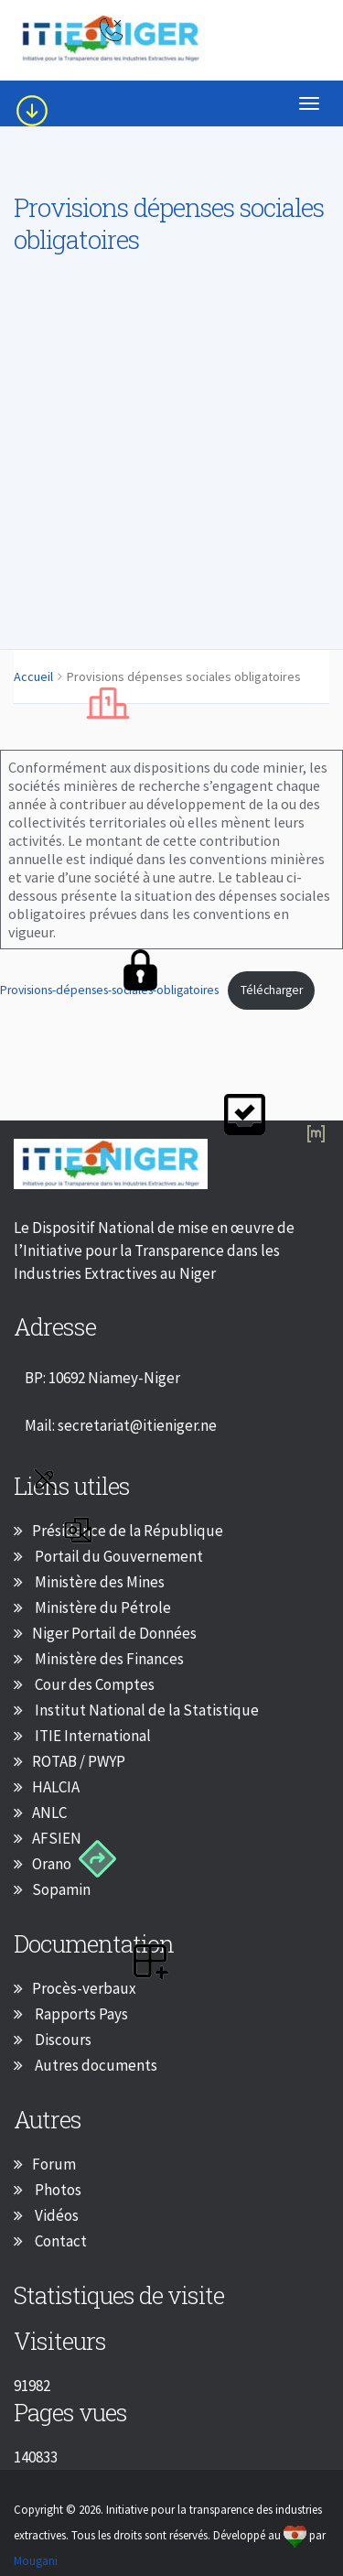  I want to click on download a file or content, so click(32, 111).